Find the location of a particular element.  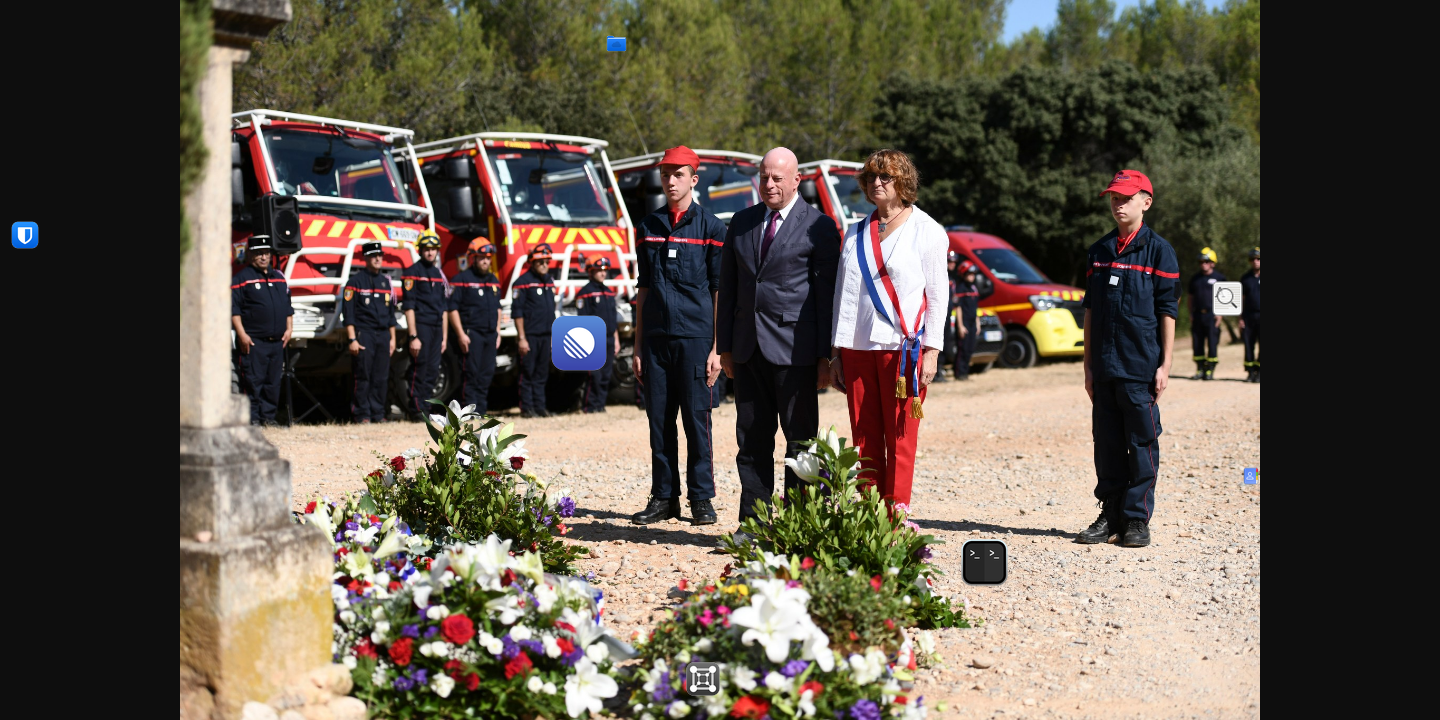

open gnome boxes virtual machine manager is located at coordinates (703, 679).